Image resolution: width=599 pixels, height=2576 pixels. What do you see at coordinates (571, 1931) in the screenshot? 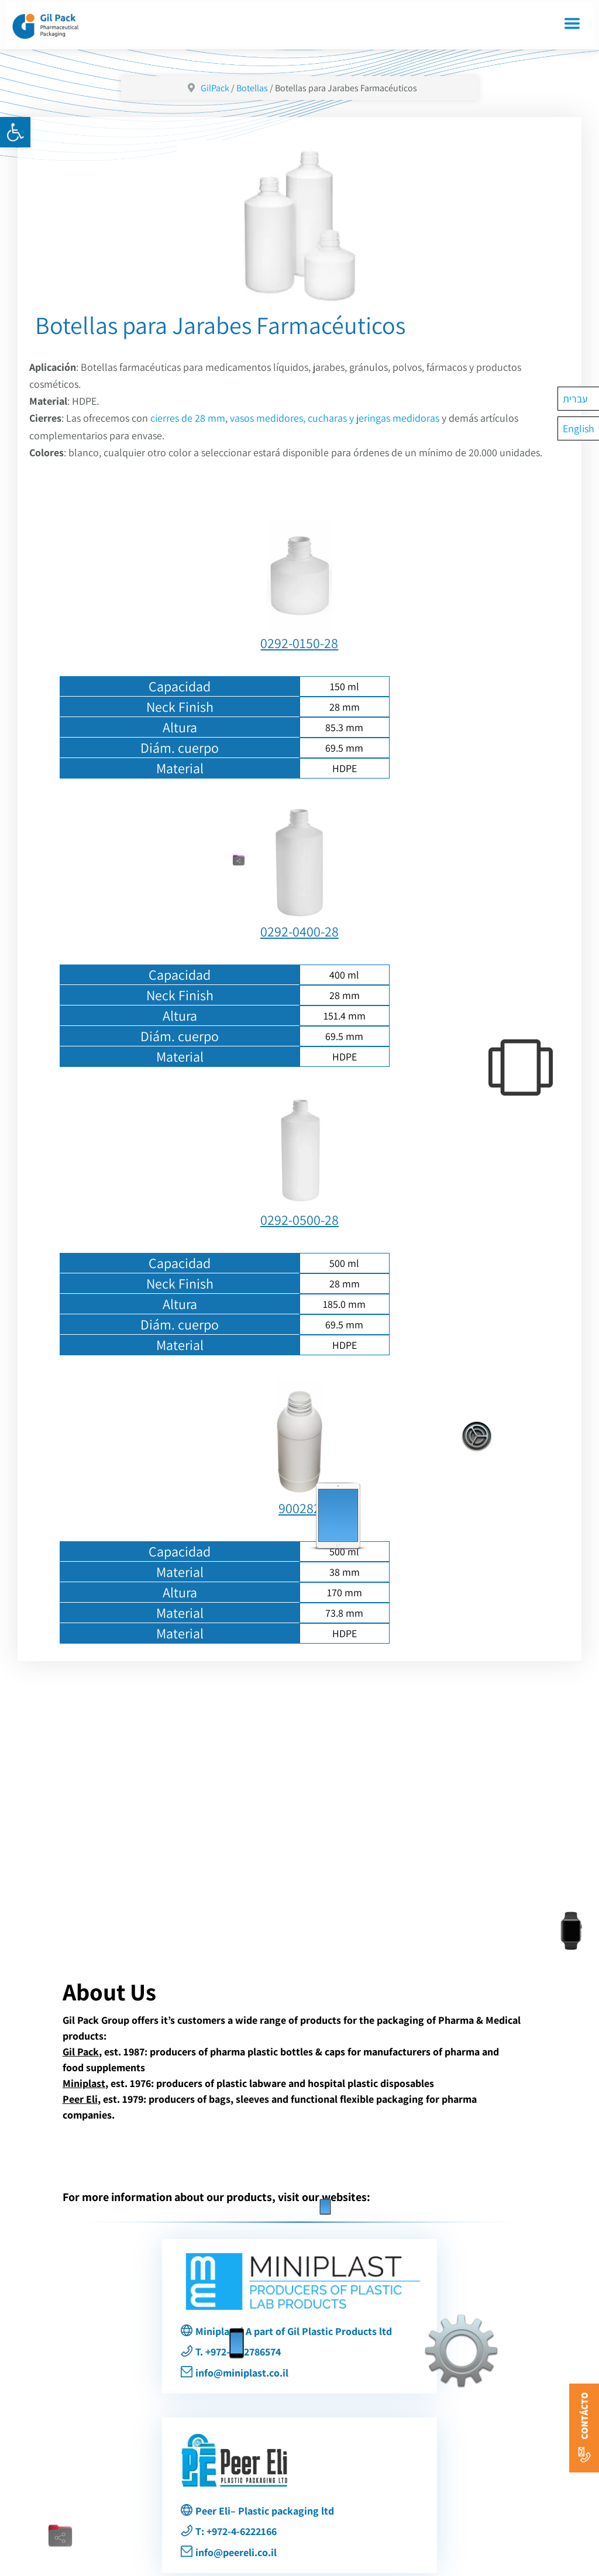
I see `apple watch device icon` at bounding box center [571, 1931].